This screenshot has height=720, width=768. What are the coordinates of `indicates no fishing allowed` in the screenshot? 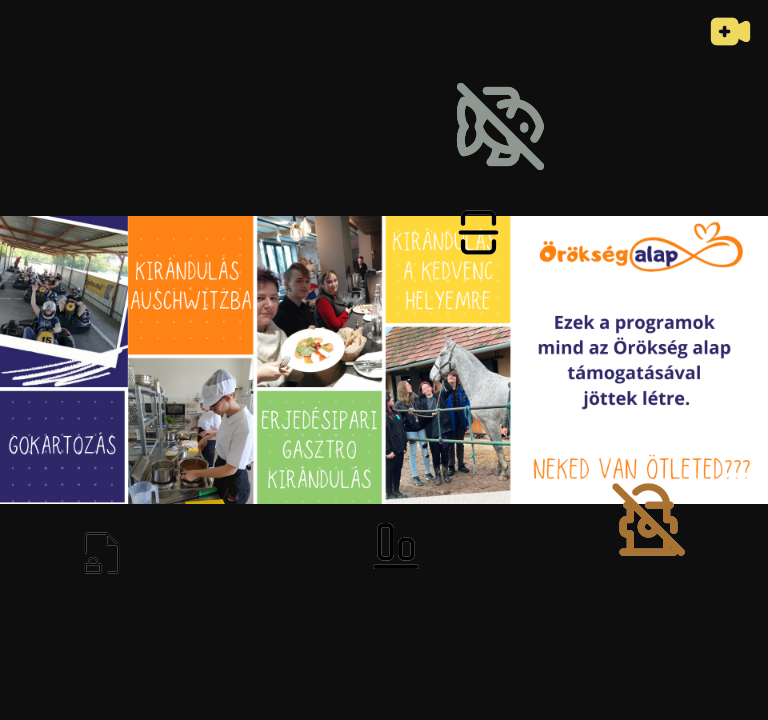 It's located at (500, 126).